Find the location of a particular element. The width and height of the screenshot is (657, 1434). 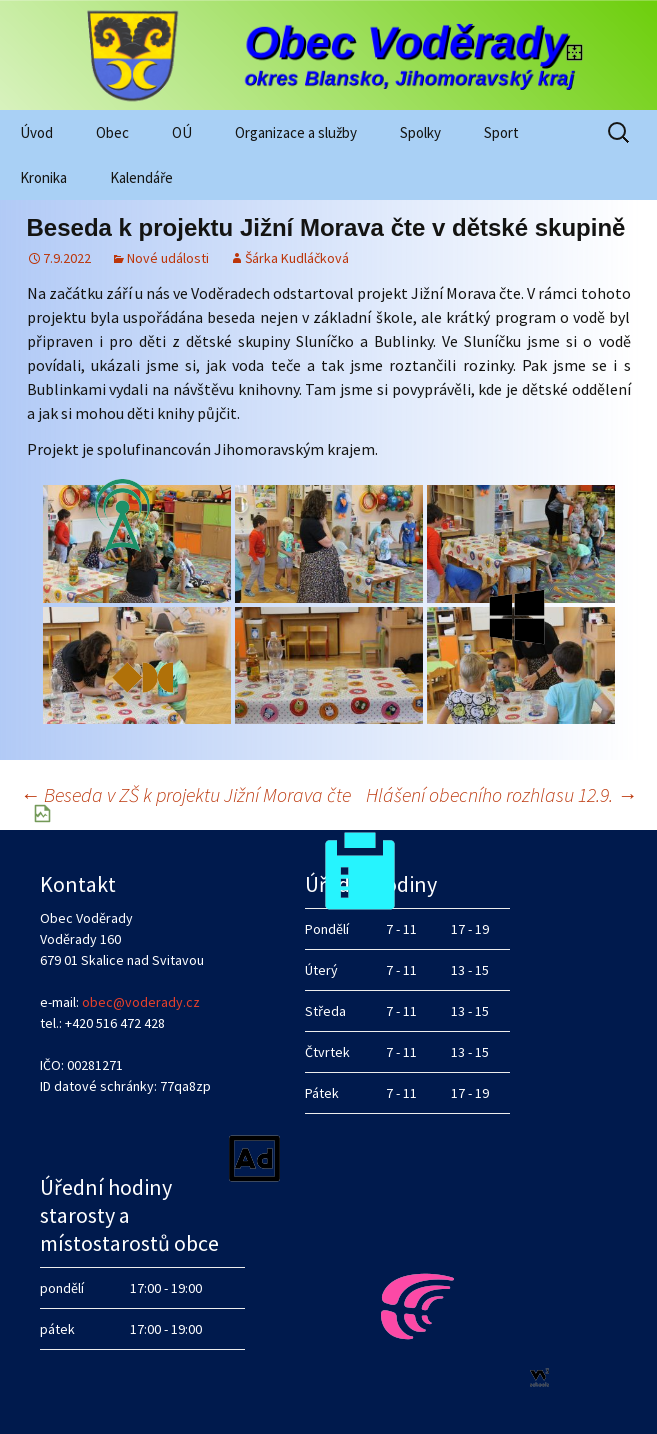

windows operating system logo is located at coordinates (517, 617).